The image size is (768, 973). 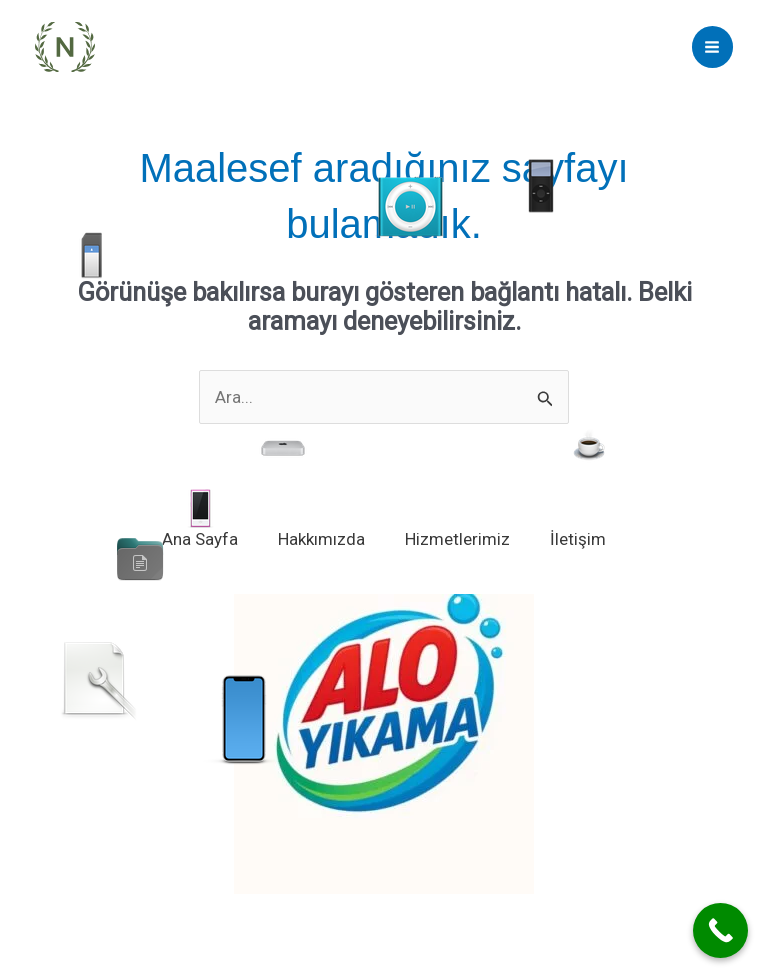 I want to click on view or edit document properties, so click(x=100, y=680).